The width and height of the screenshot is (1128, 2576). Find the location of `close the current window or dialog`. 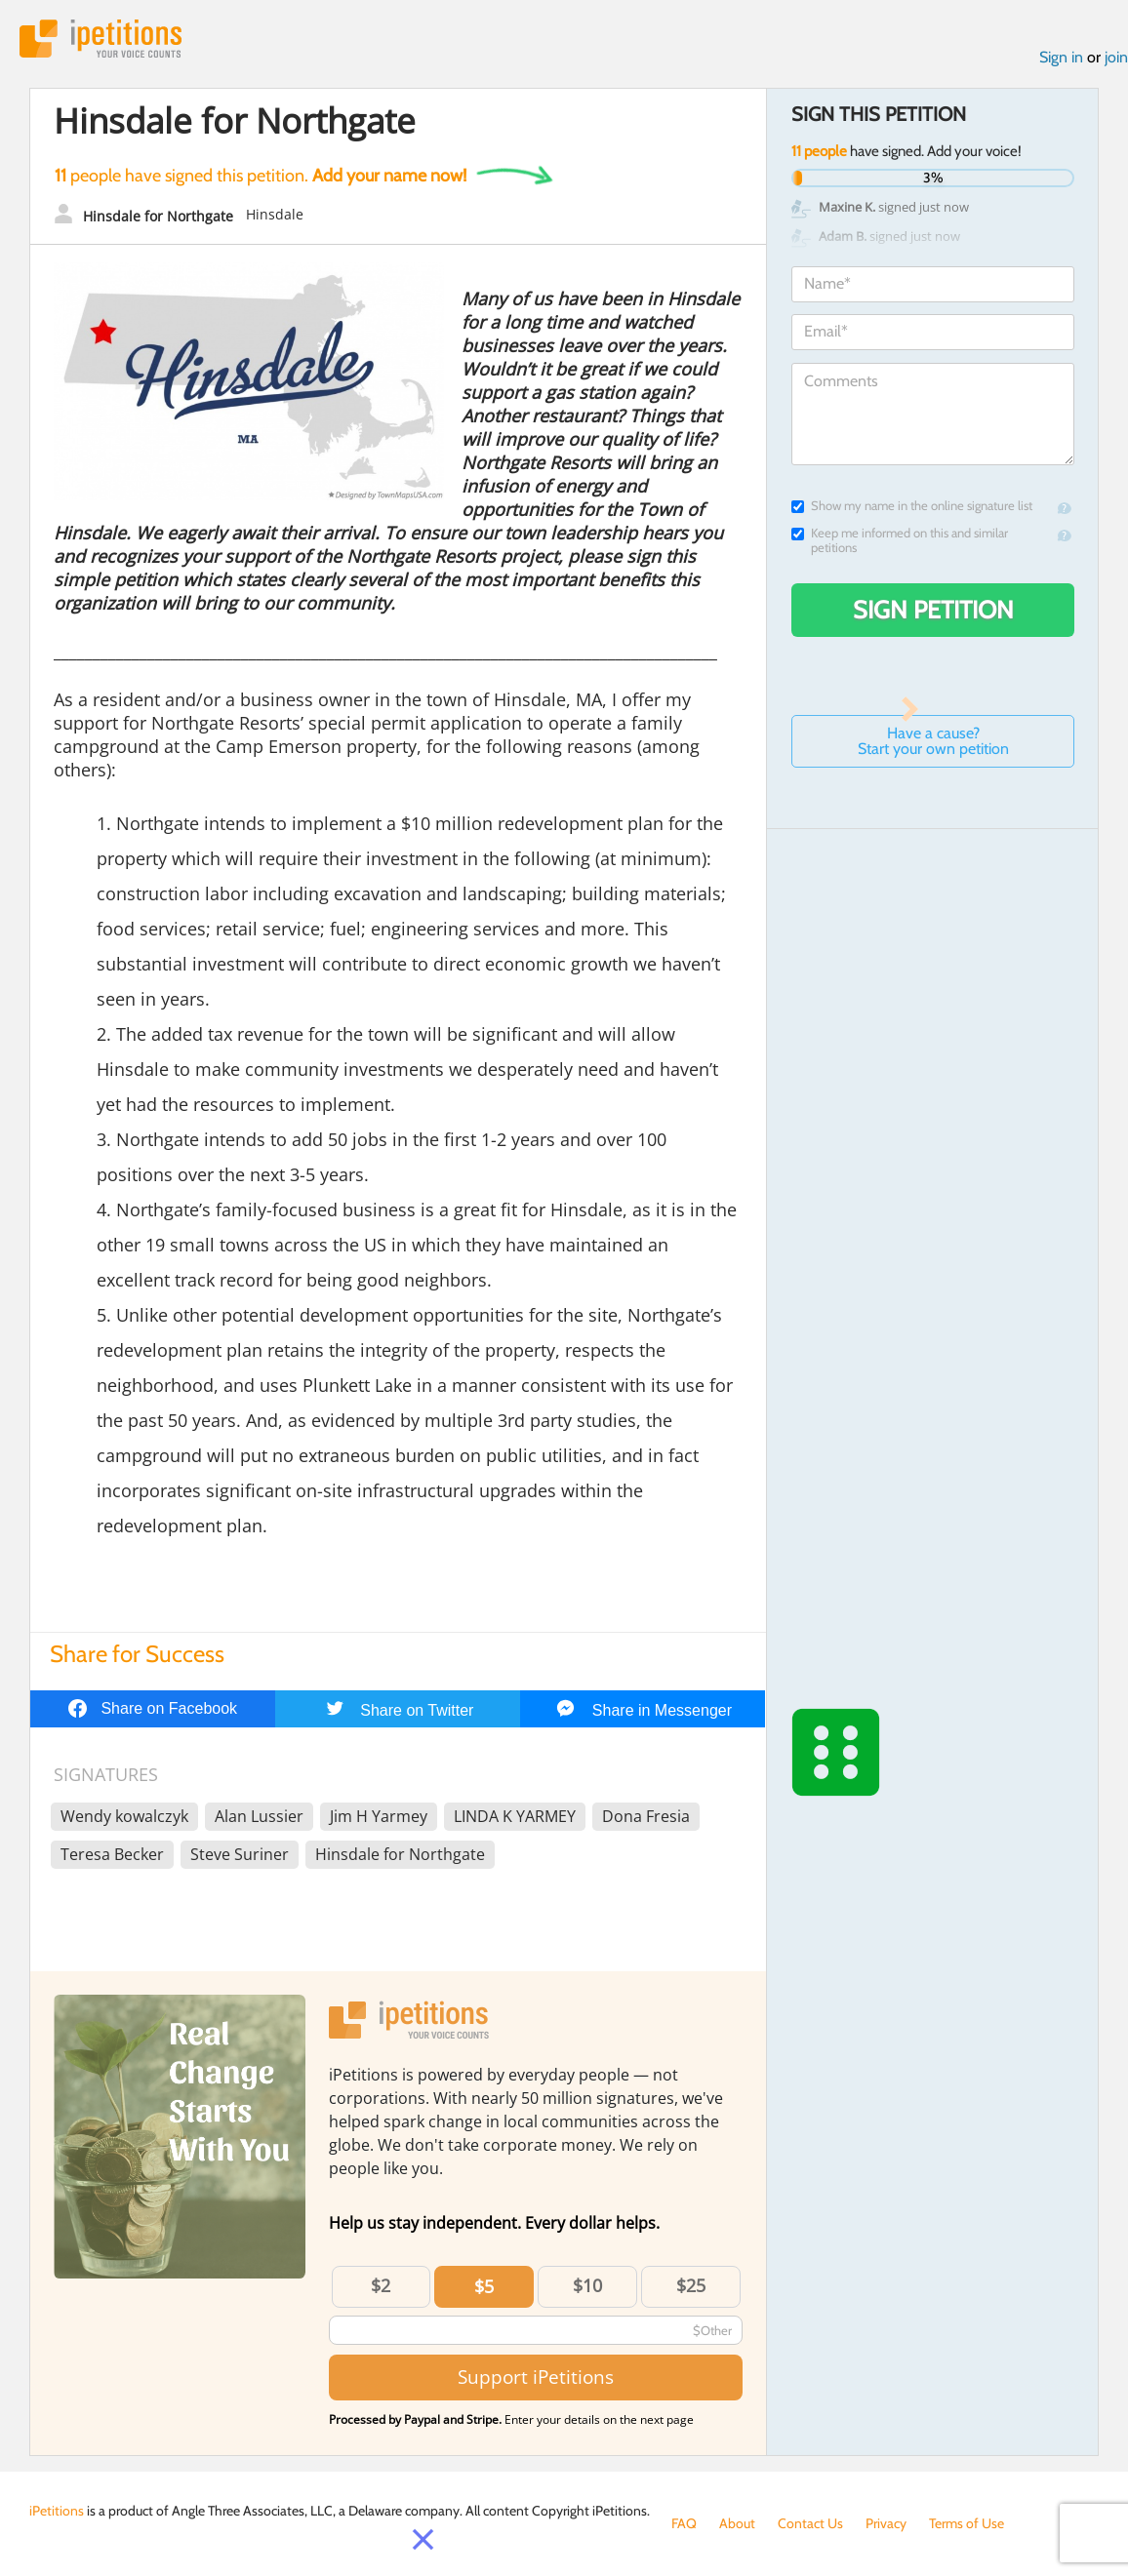

close the current window or dialog is located at coordinates (423, 2539).